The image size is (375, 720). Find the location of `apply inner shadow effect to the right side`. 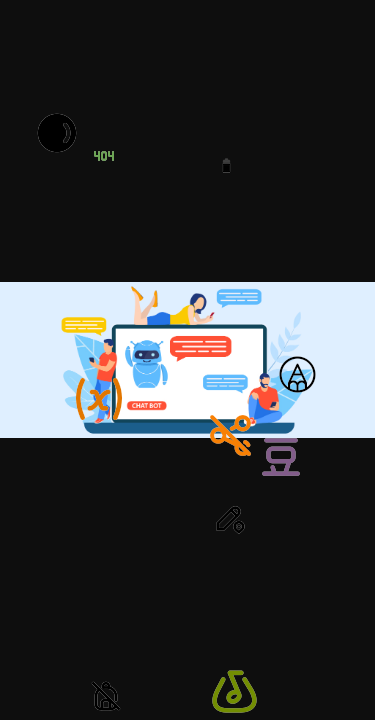

apply inner shadow effect to the right side is located at coordinates (57, 133).